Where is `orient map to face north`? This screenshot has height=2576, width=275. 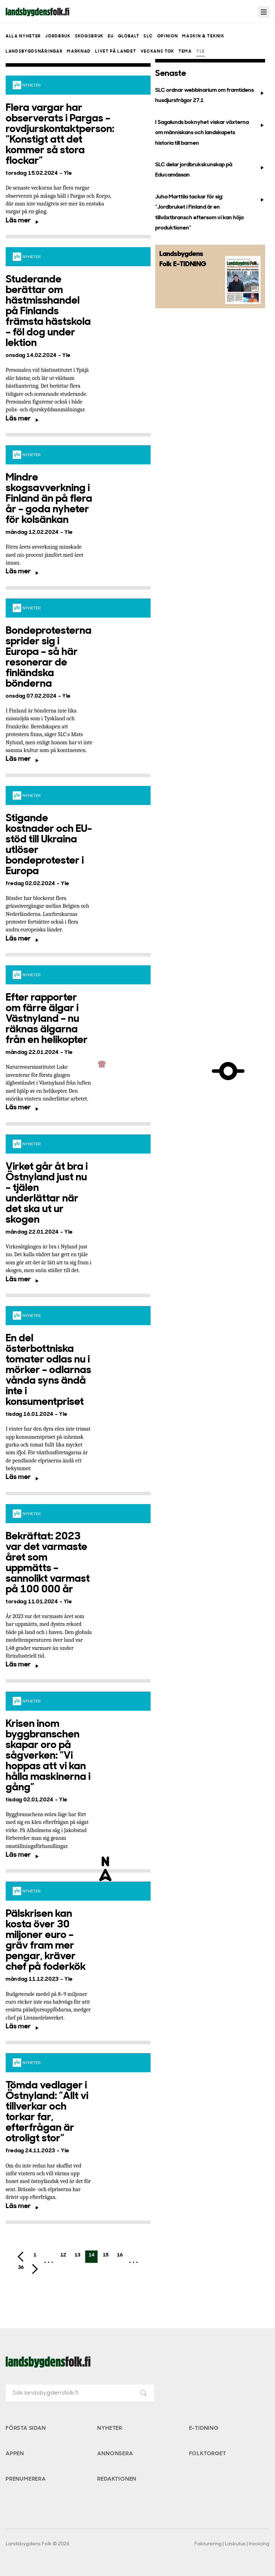 orient map to face north is located at coordinates (105, 1869).